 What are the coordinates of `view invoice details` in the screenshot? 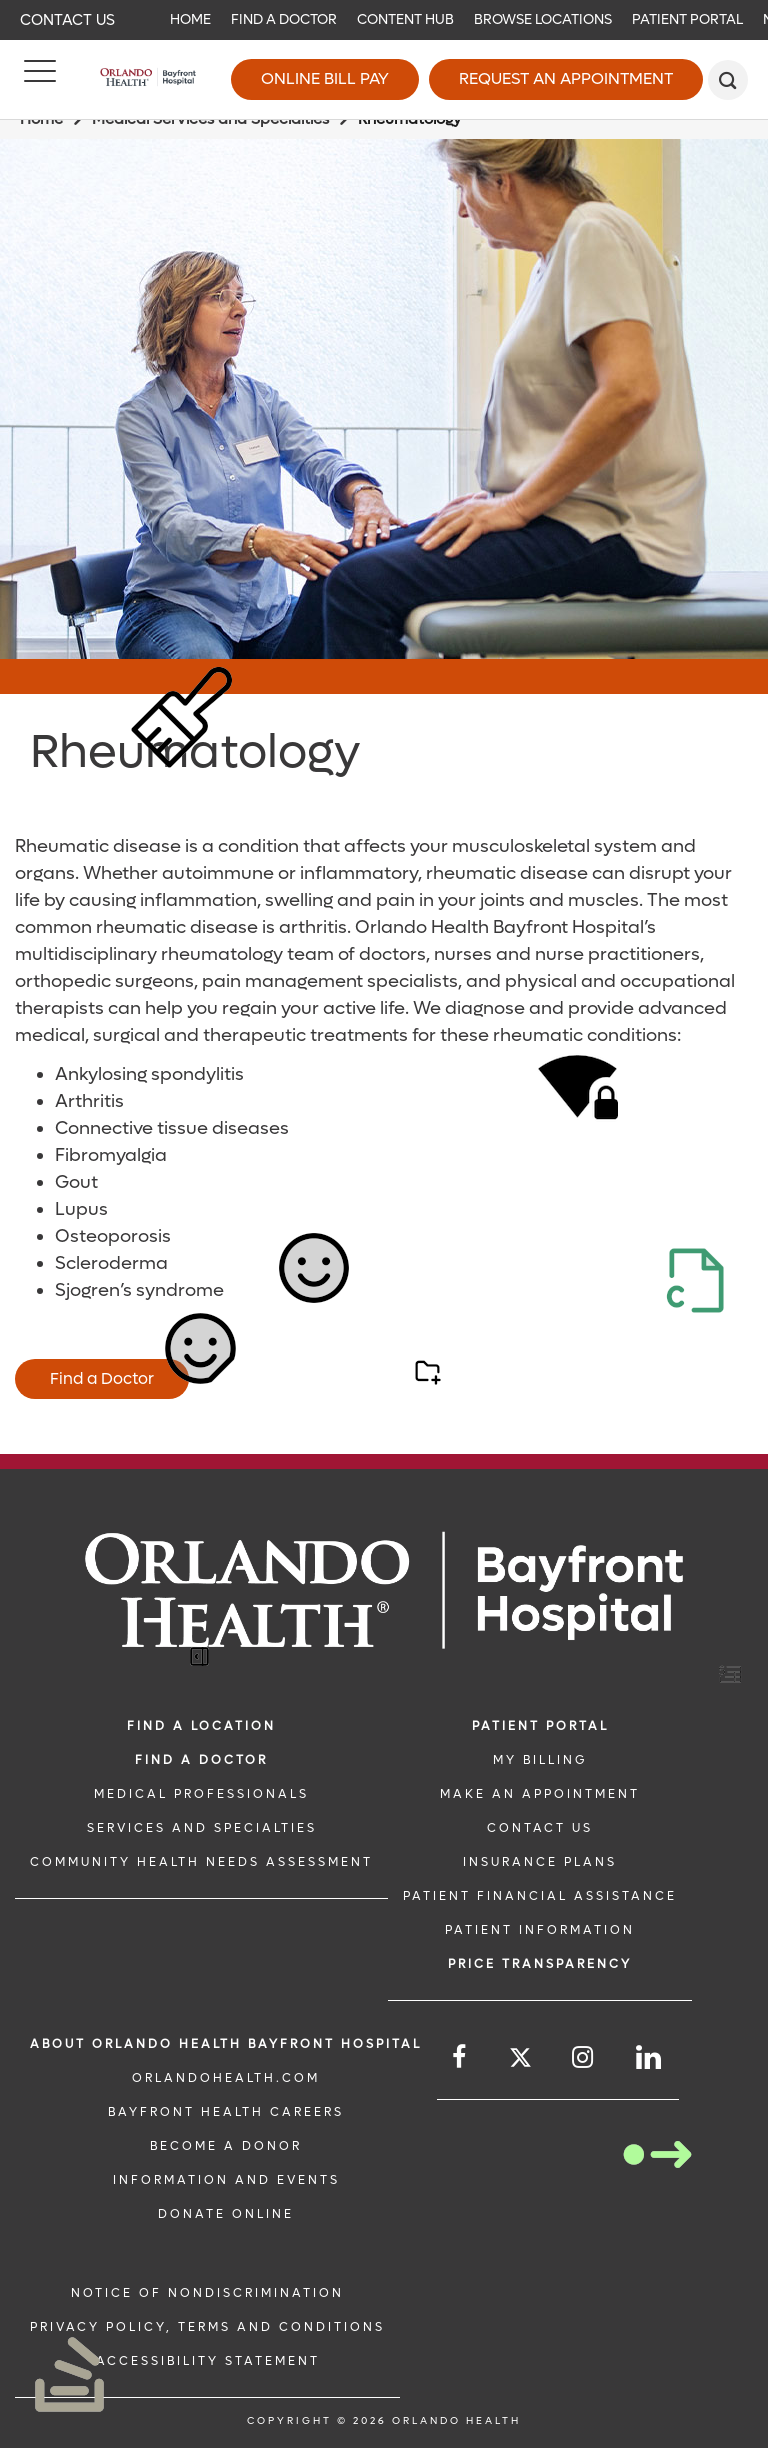 It's located at (730, 1674).